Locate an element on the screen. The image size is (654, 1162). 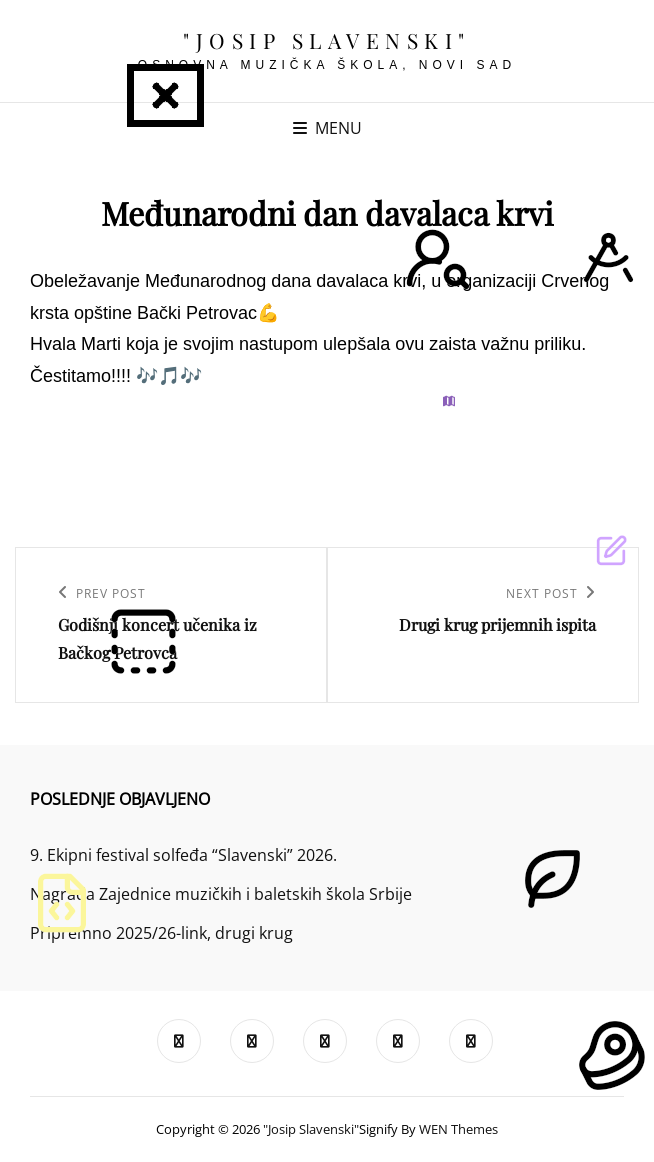
compose a new post or message is located at coordinates (611, 551).